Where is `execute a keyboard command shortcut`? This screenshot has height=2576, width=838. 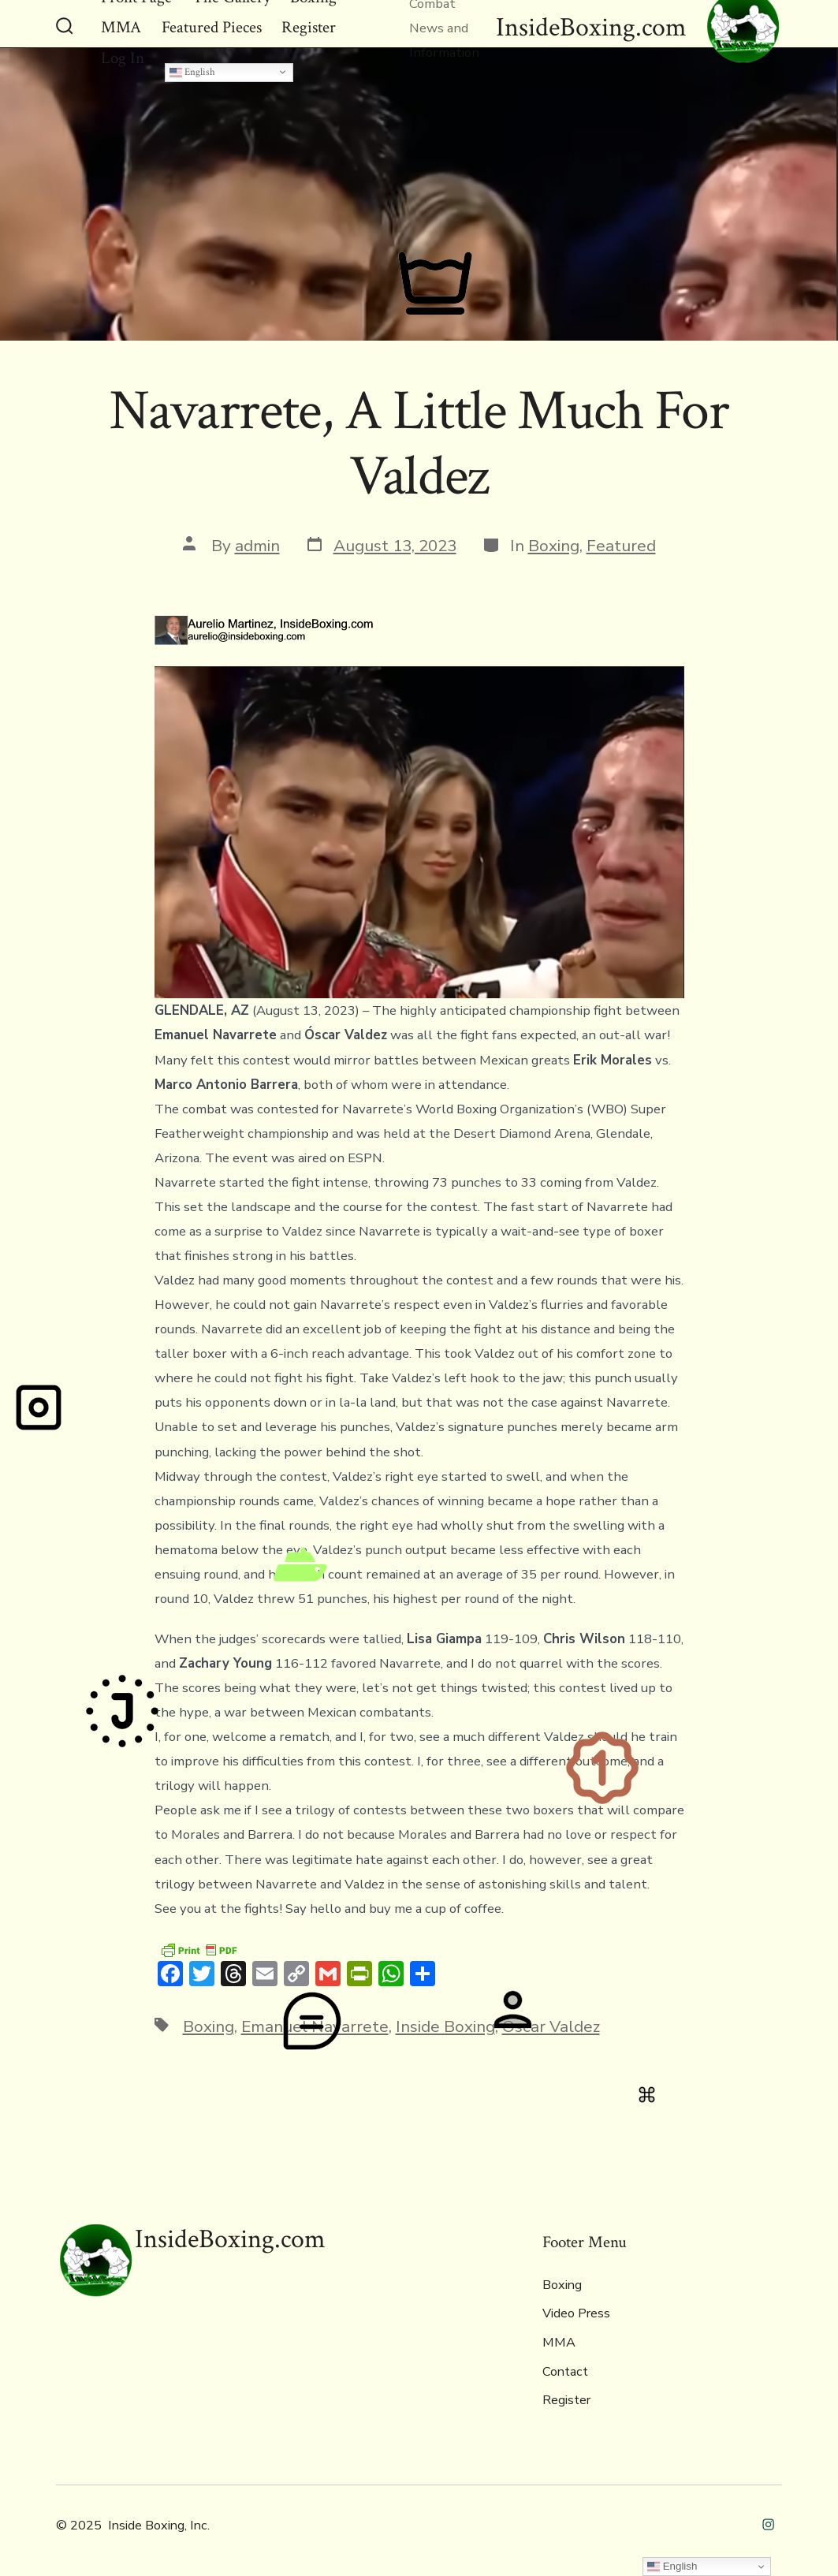 execute a keyboard command shortcut is located at coordinates (646, 2094).